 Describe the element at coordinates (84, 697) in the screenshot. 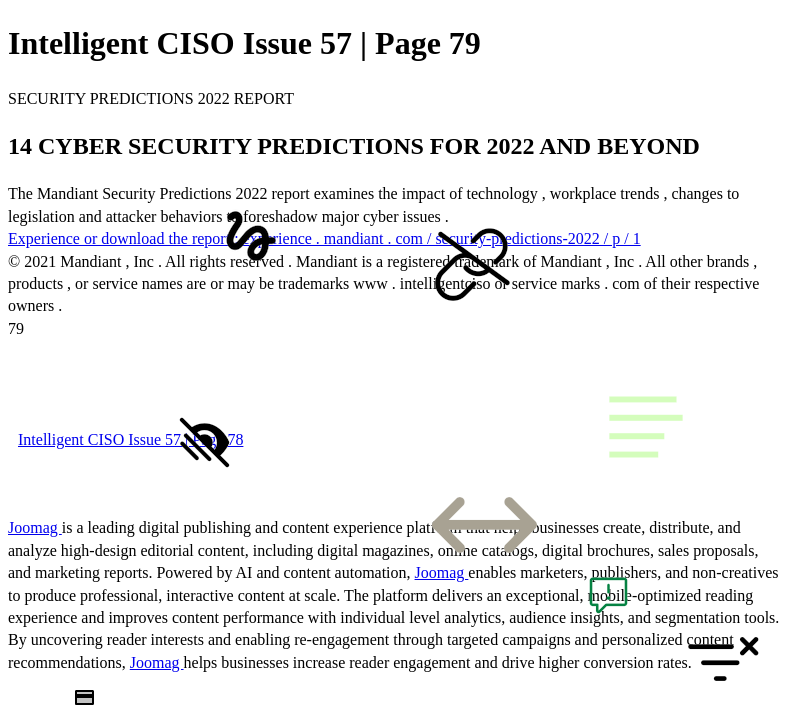

I see `access payment methods` at that location.